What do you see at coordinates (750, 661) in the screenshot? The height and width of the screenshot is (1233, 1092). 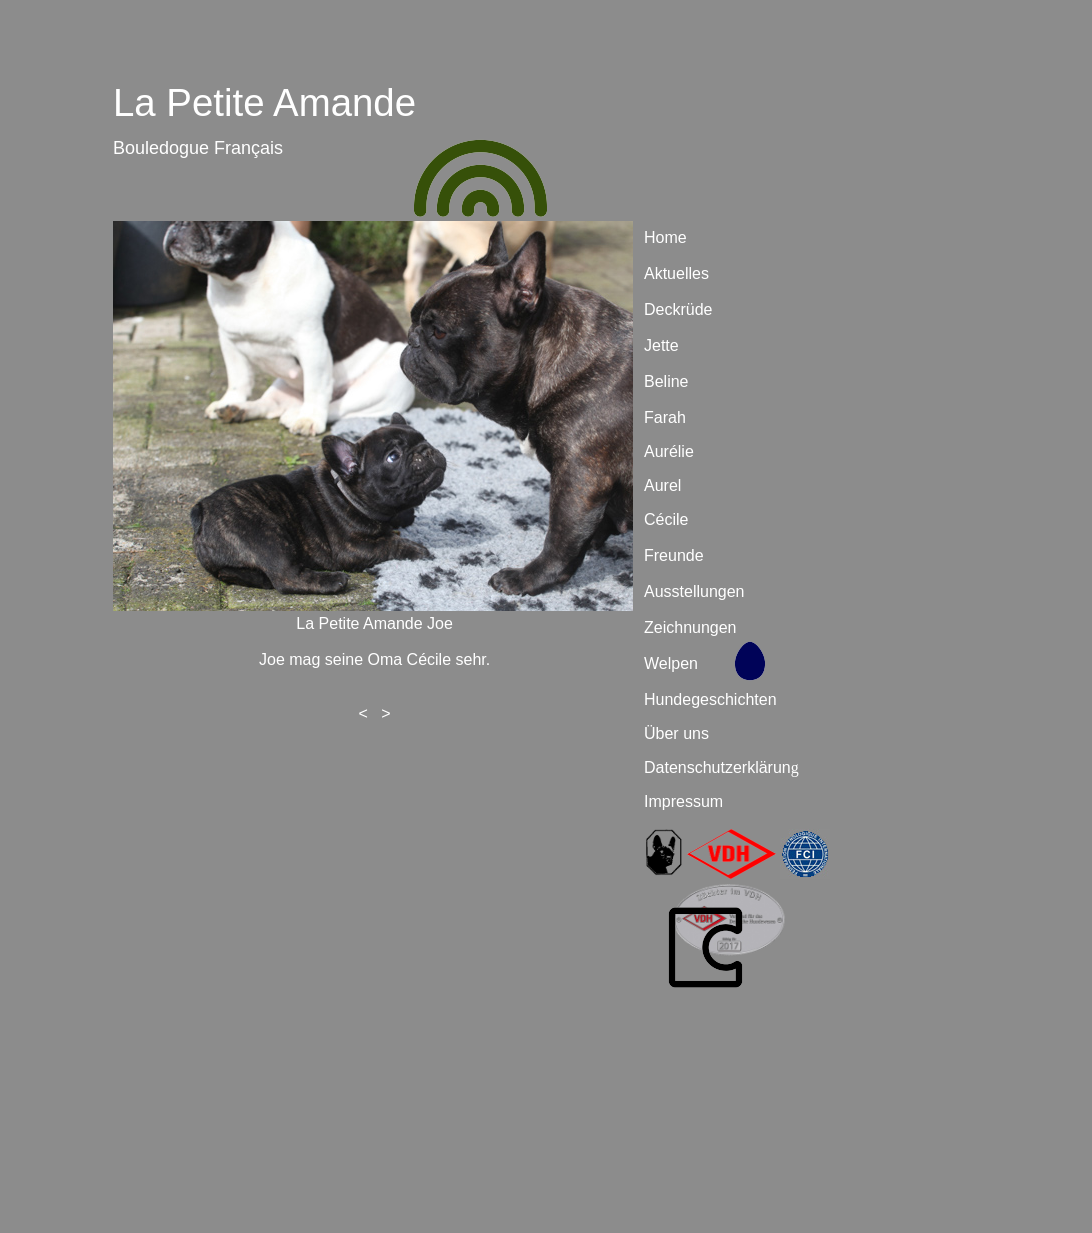 I see `indicates egg or egg-related content` at bounding box center [750, 661].